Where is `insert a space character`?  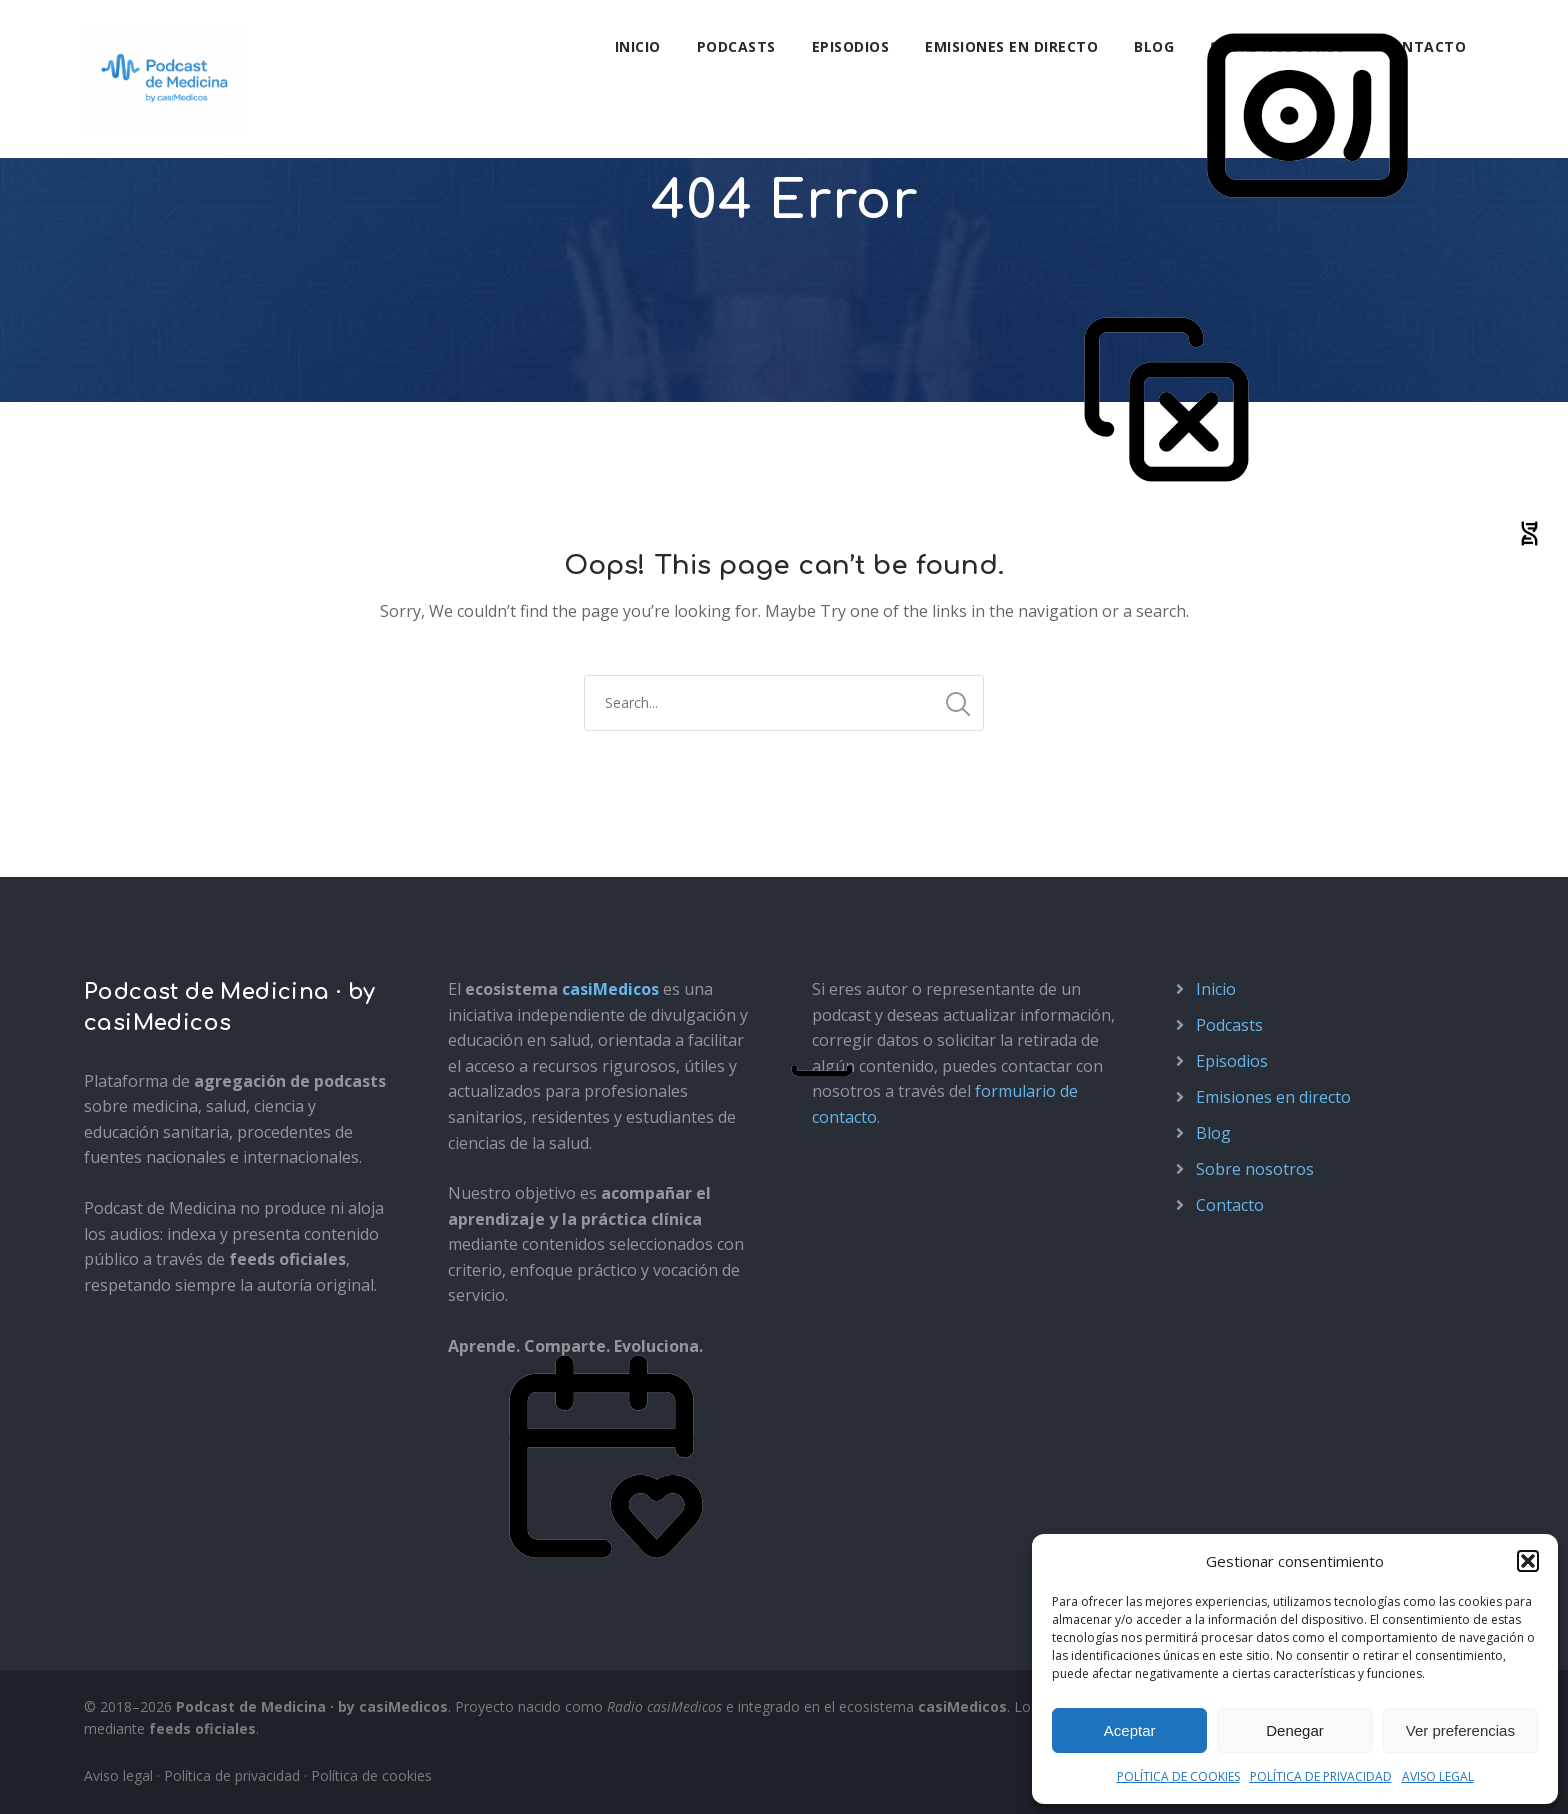 insert a space character is located at coordinates (822, 1054).